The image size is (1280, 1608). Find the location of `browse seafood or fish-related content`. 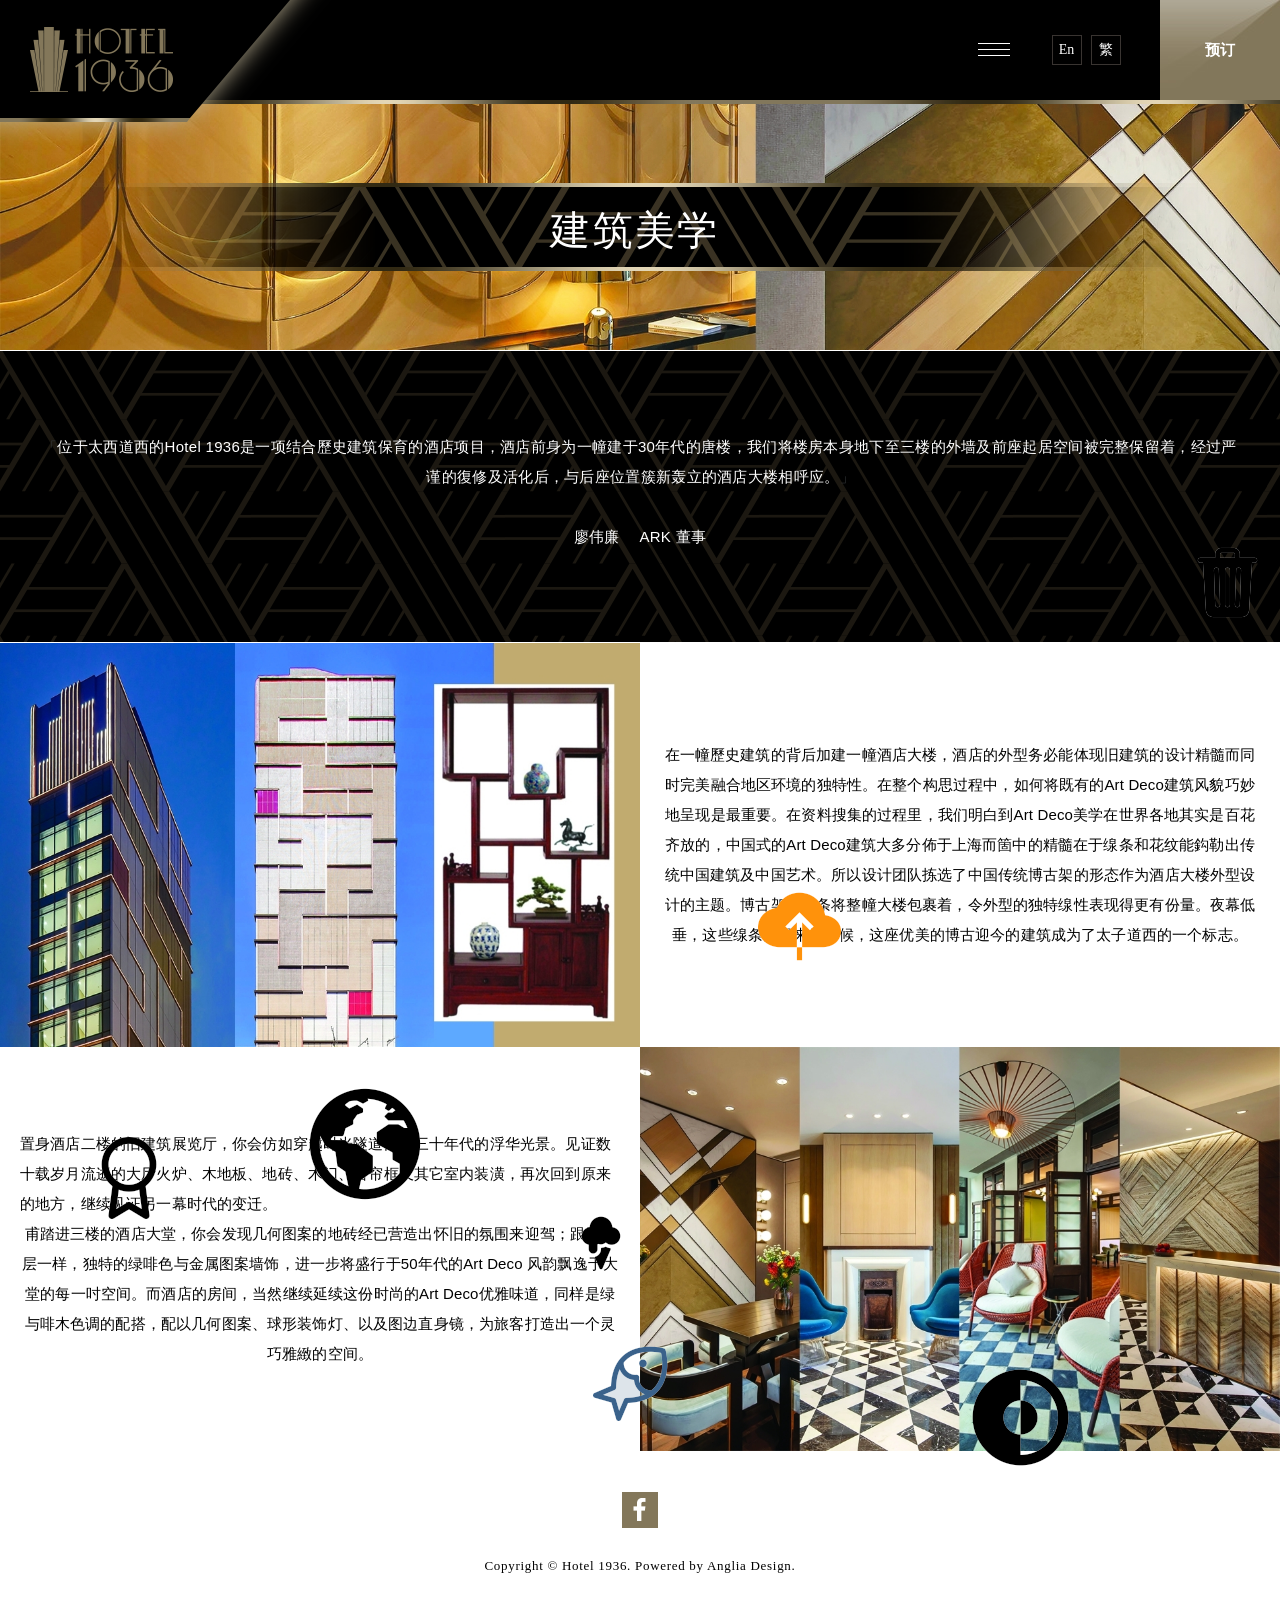

browse seafood or fish-related content is located at coordinates (634, 1380).